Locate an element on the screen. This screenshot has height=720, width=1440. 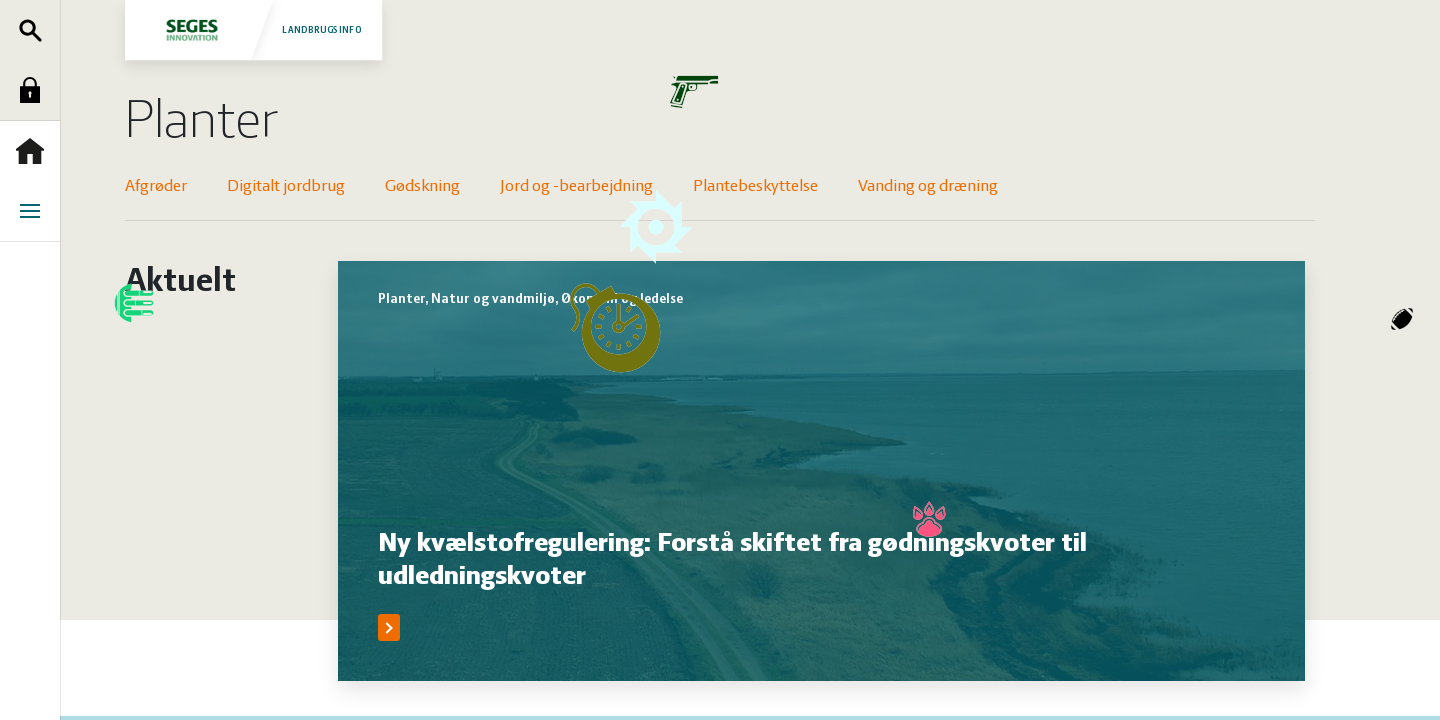
circular saw tool icon is located at coordinates (656, 227).